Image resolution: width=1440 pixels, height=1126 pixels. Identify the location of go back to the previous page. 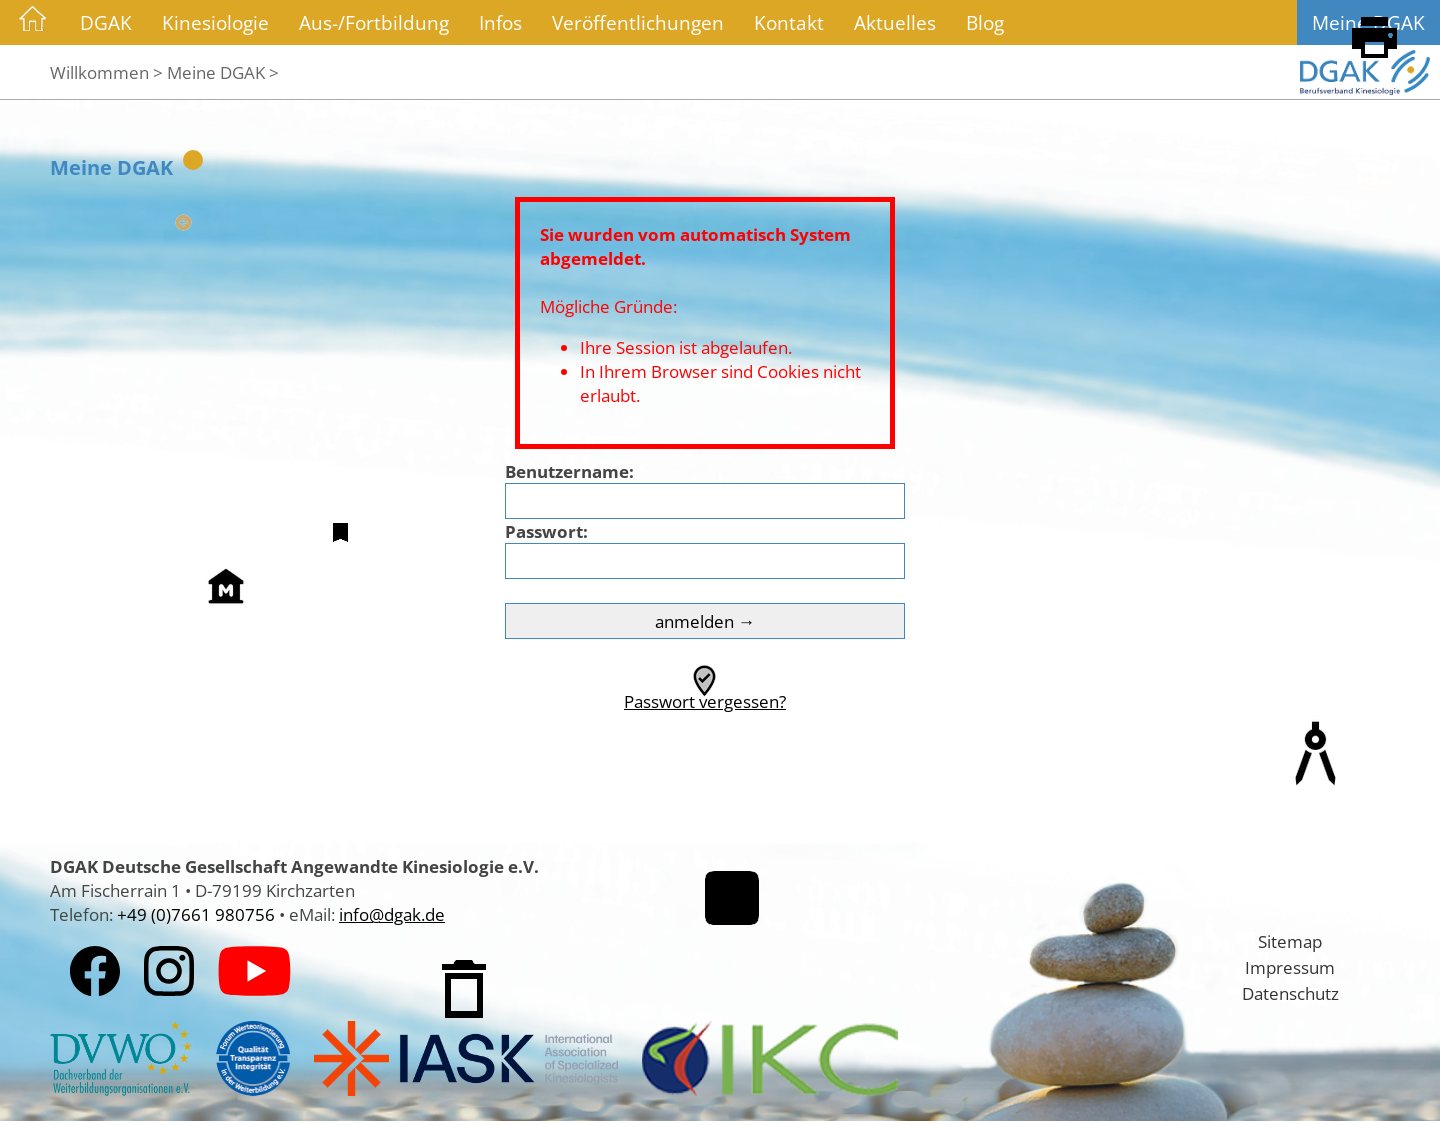
(183, 222).